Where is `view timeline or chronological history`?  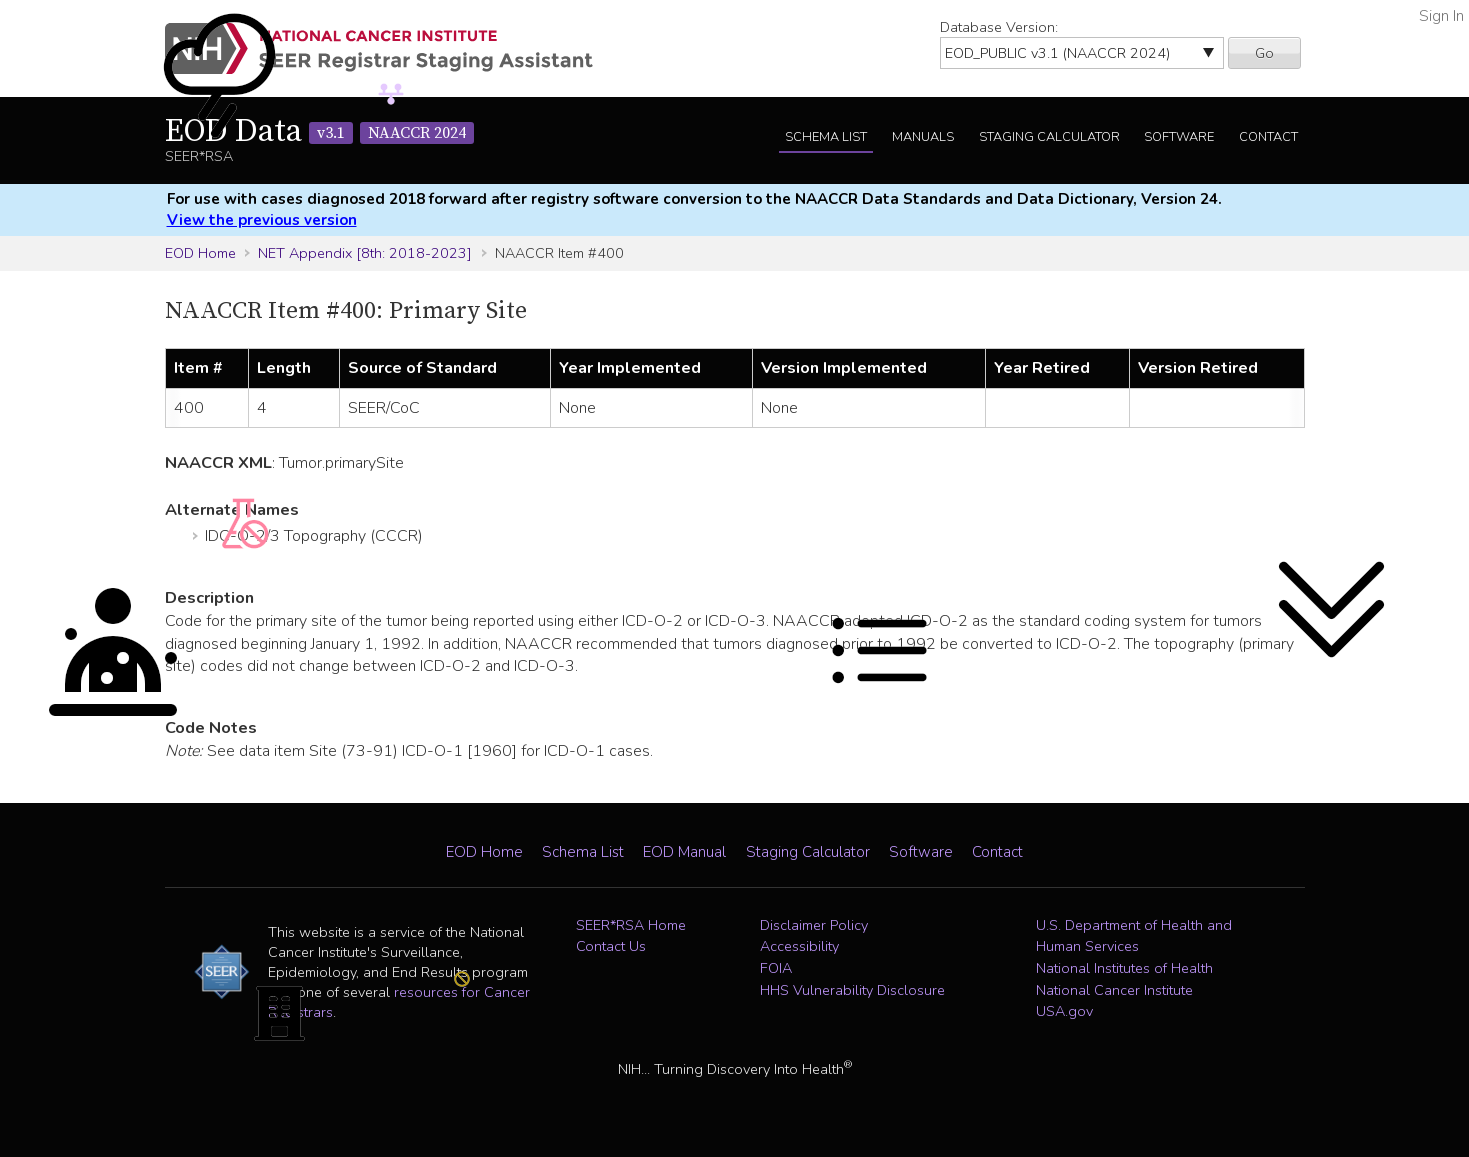 view timeline or chronological history is located at coordinates (391, 94).